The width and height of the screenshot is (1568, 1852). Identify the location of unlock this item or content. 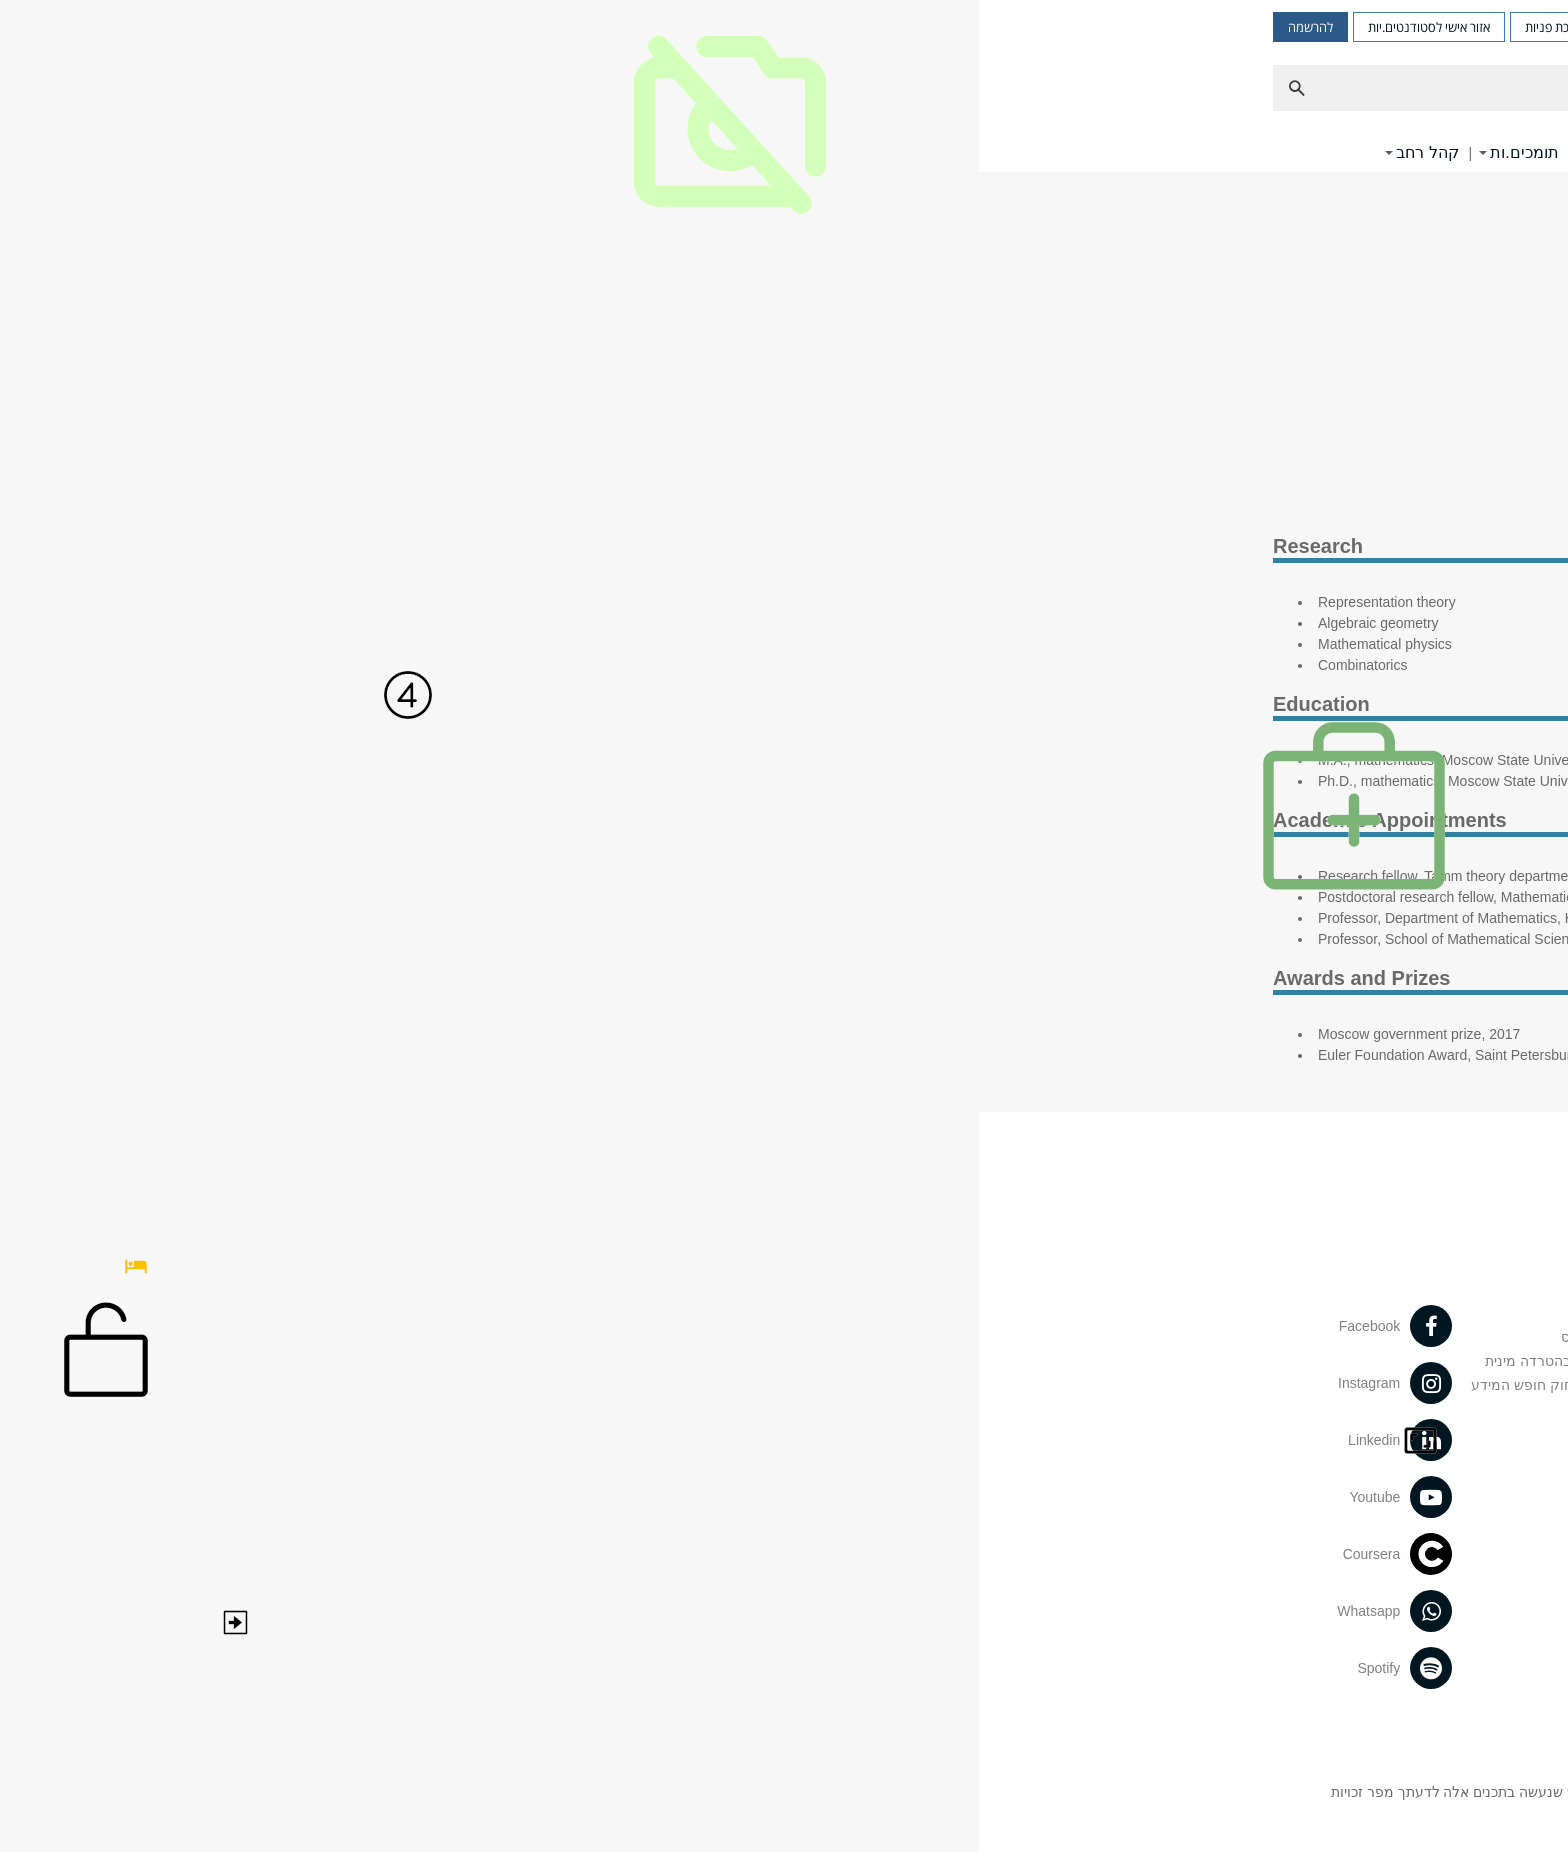
(106, 1355).